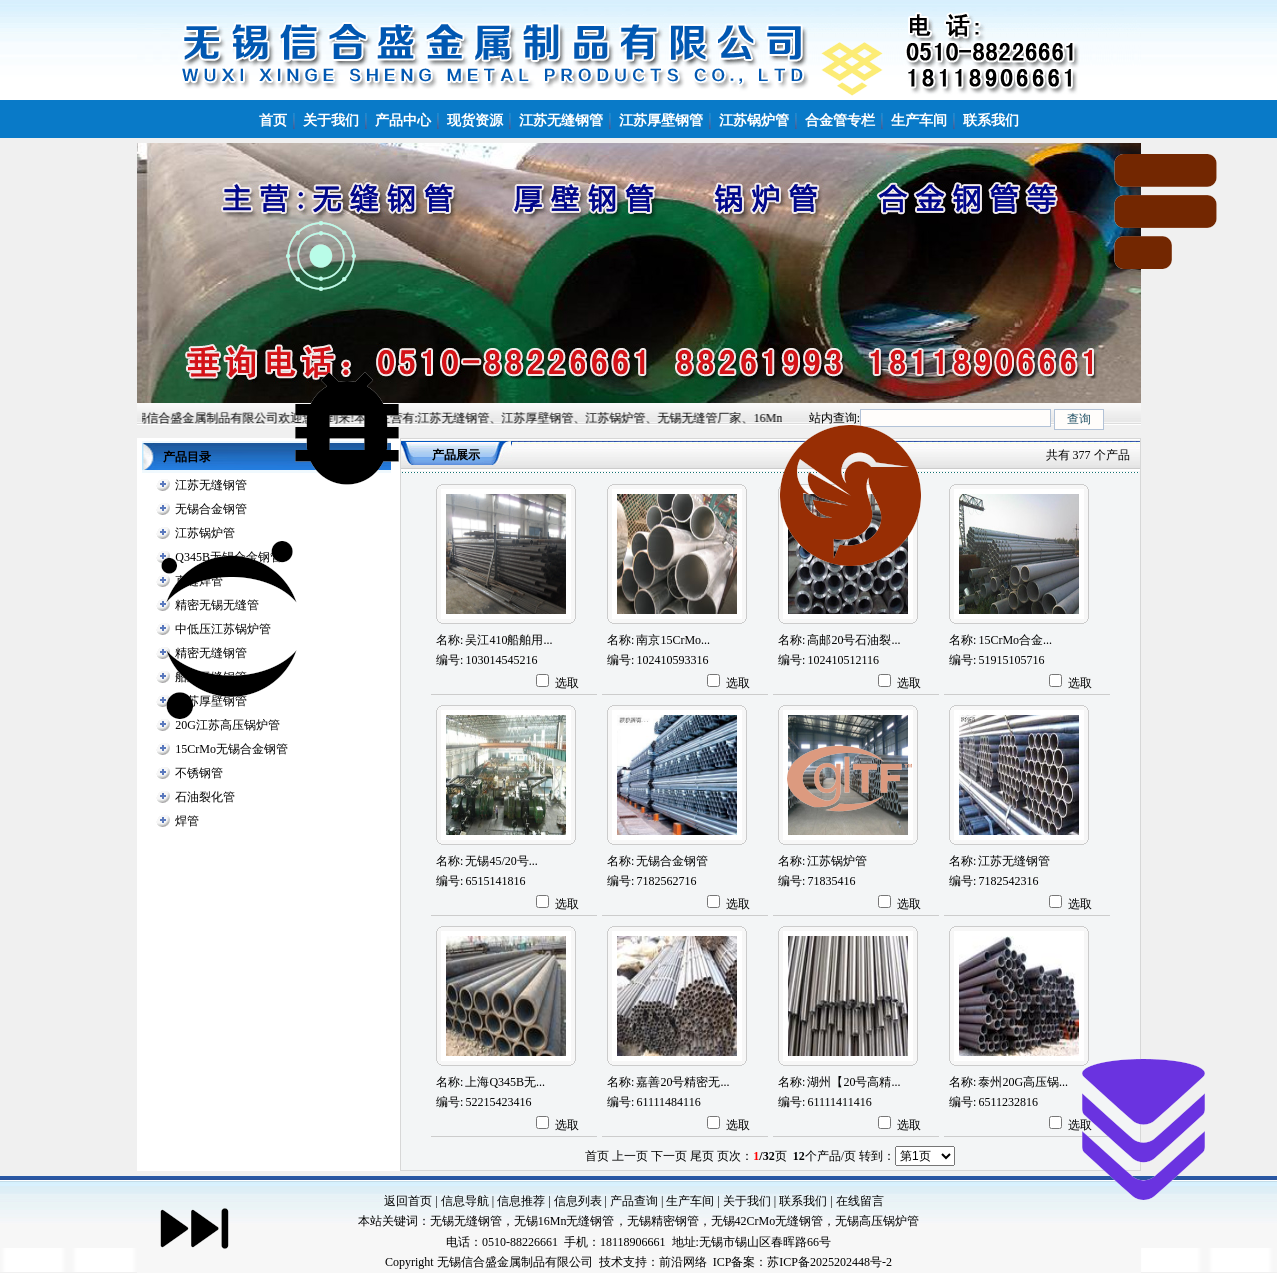 Image resolution: width=1277 pixels, height=1273 pixels. What do you see at coordinates (229, 630) in the screenshot?
I see `open Jupyter notebook environment` at bounding box center [229, 630].